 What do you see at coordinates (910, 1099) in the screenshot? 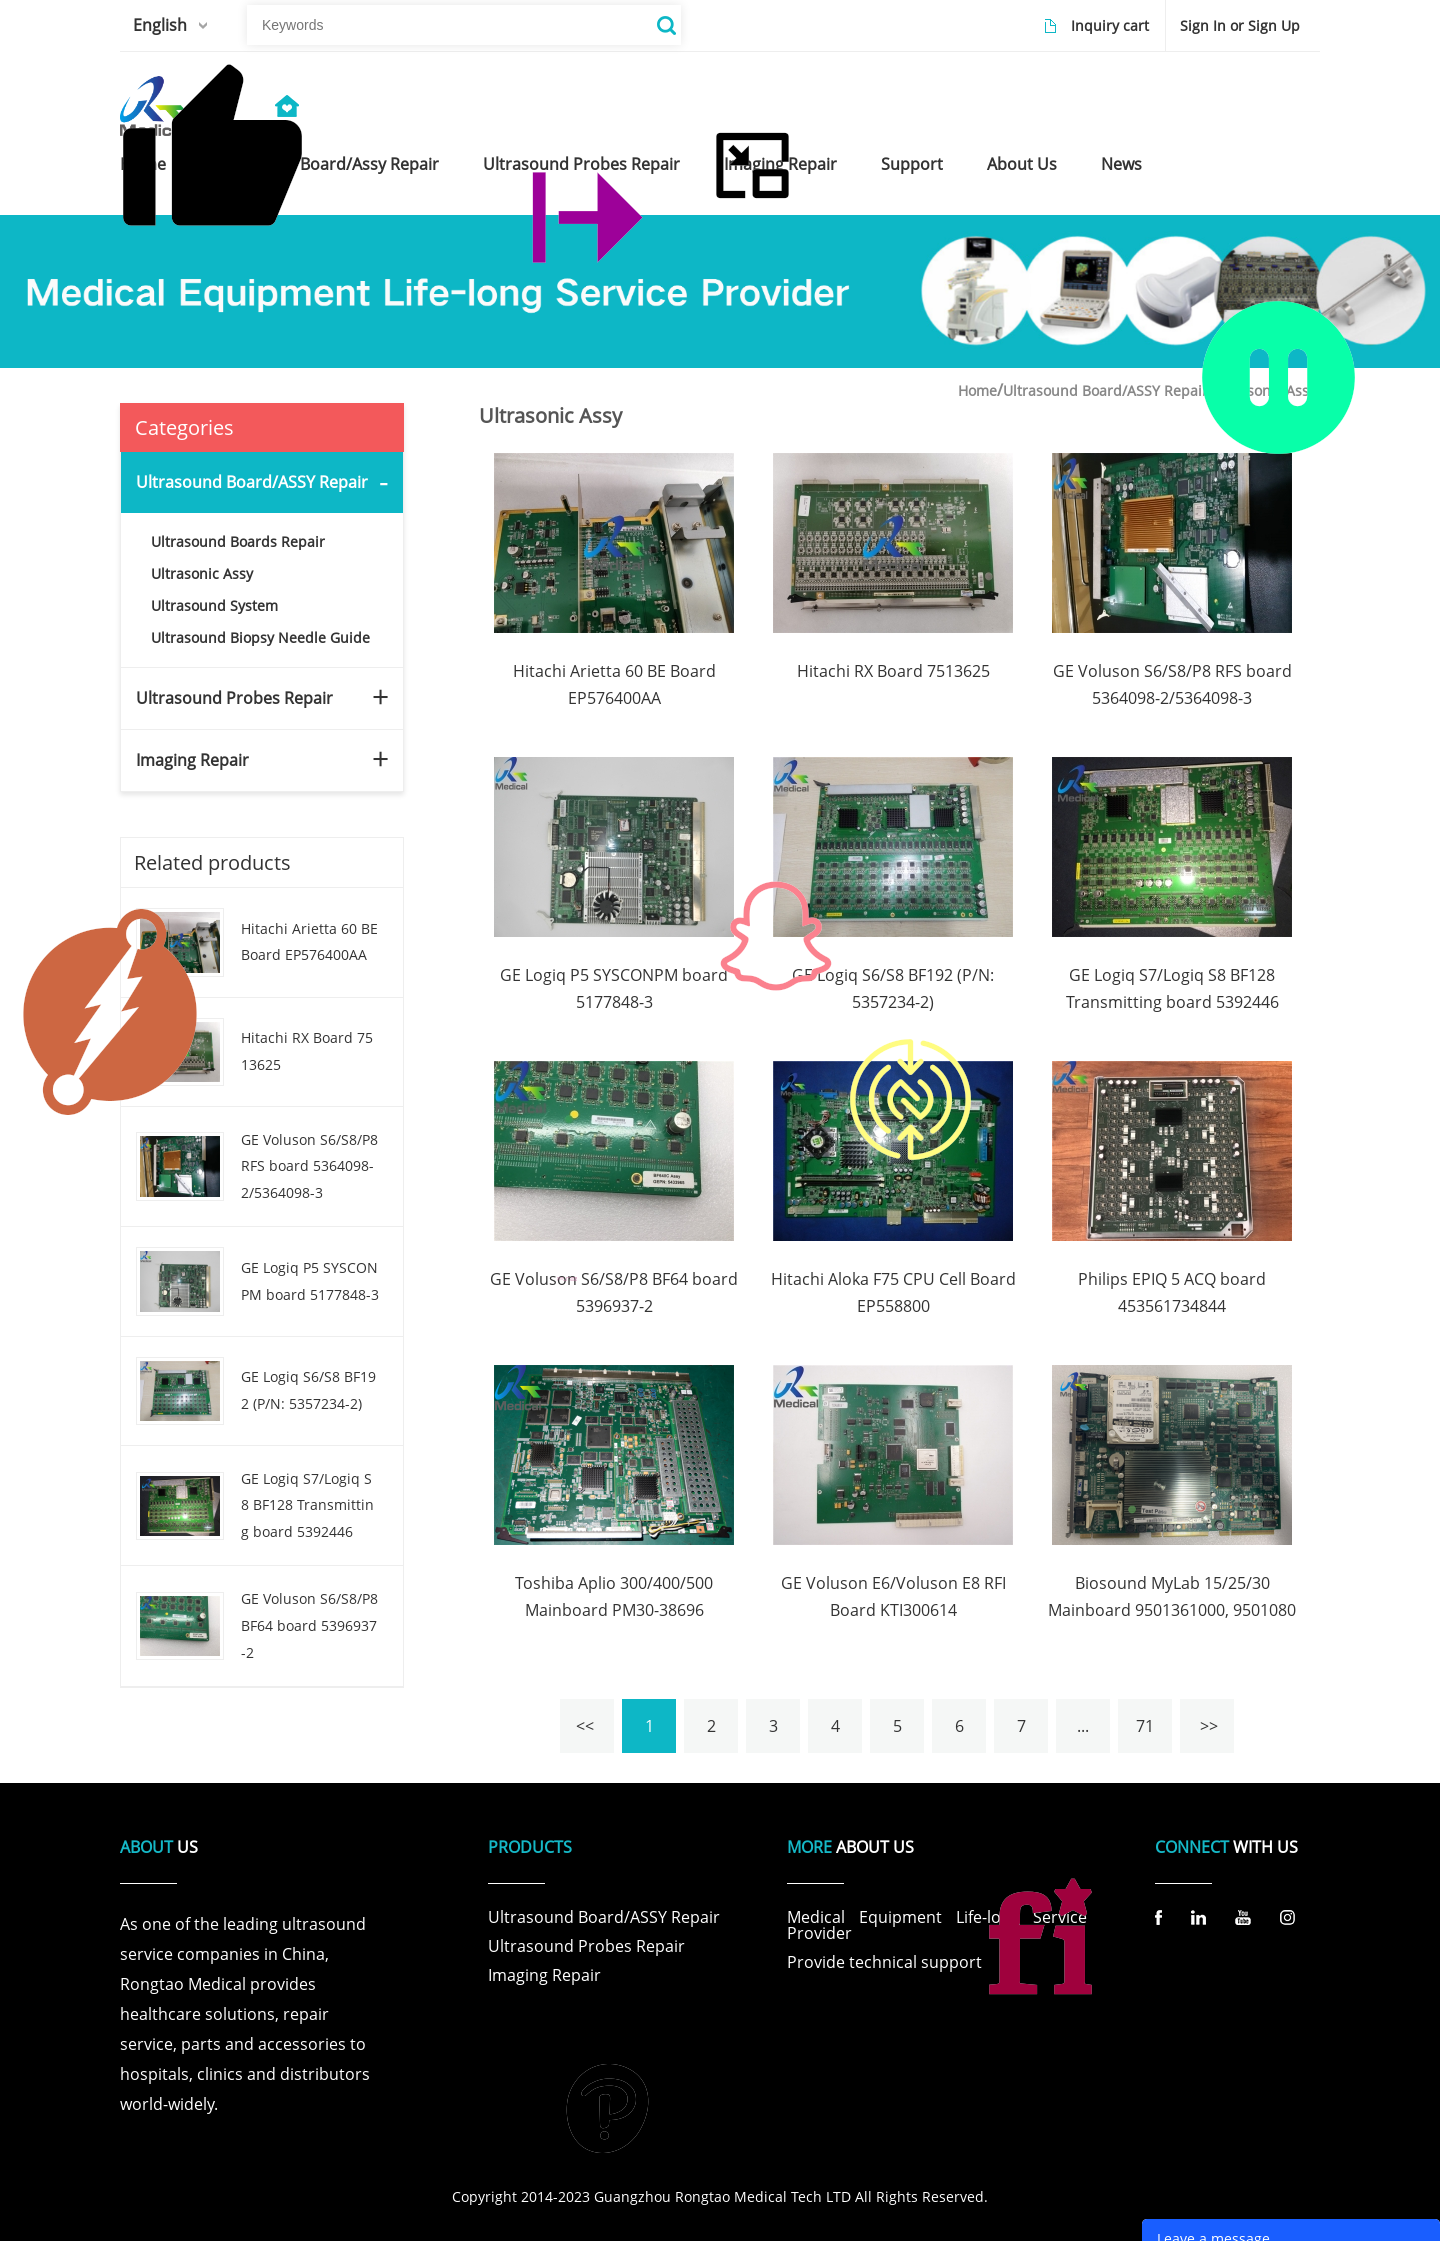
I see `indicates nfc directional communication capability` at bounding box center [910, 1099].